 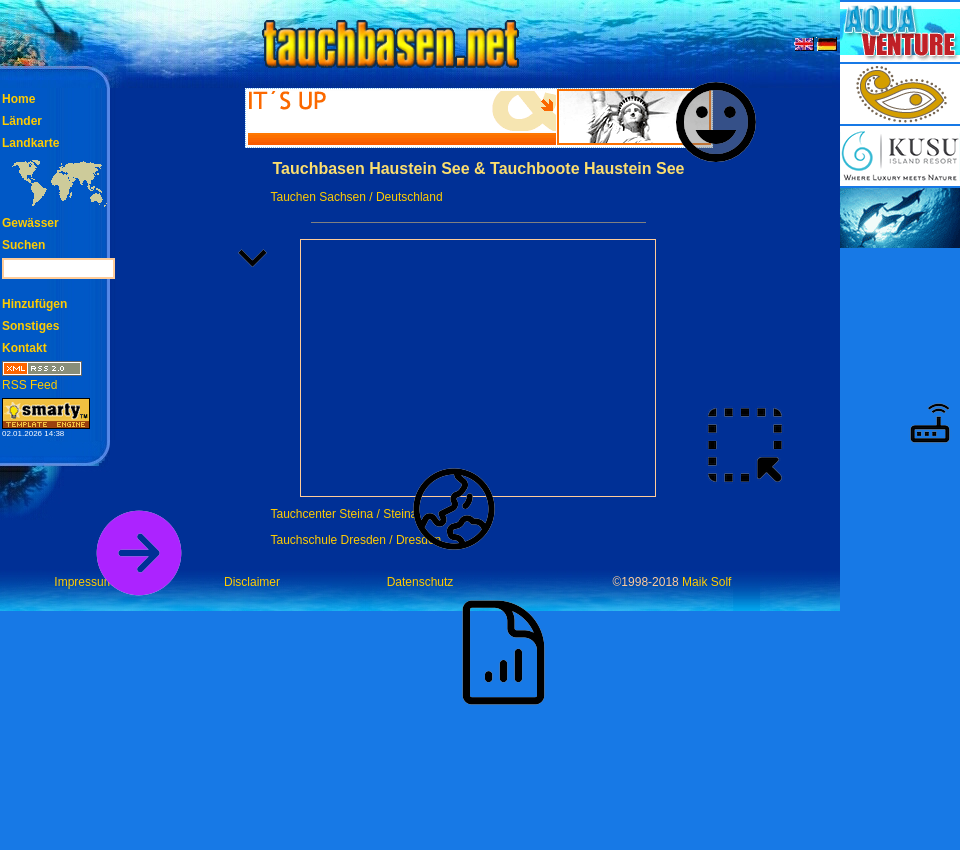 What do you see at coordinates (139, 553) in the screenshot?
I see `proceed to the next step or screen` at bounding box center [139, 553].